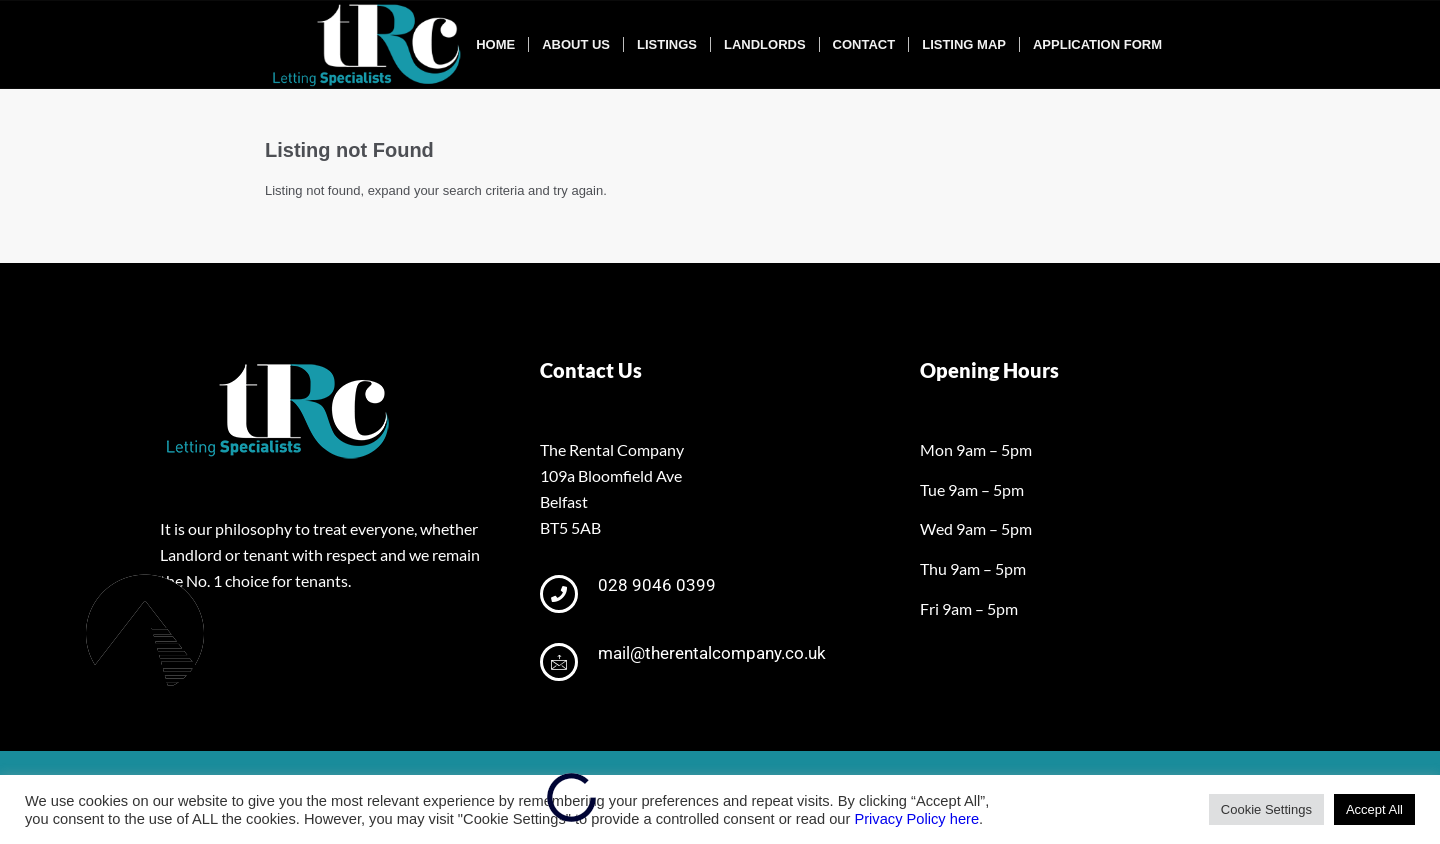 This screenshot has height=844, width=1440. Describe the element at coordinates (145, 630) in the screenshot. I see `link to Codeberg repository` at that location.